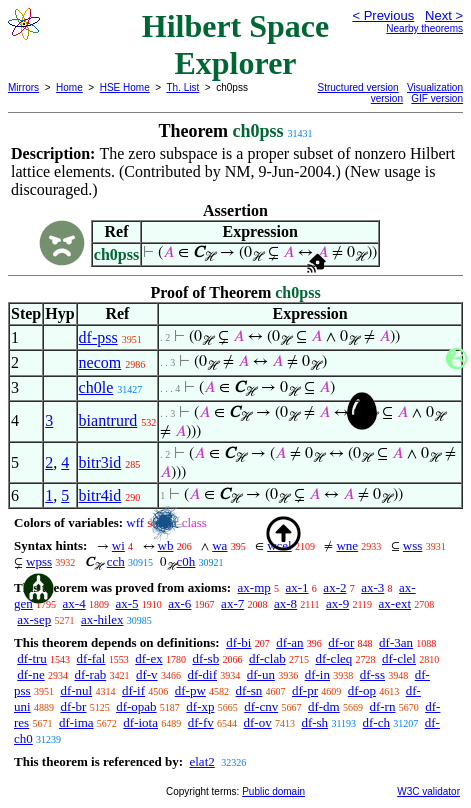  Describe the element at coordinates (62, 243) in the screenshot. I see `react to a post with anger` at that location.